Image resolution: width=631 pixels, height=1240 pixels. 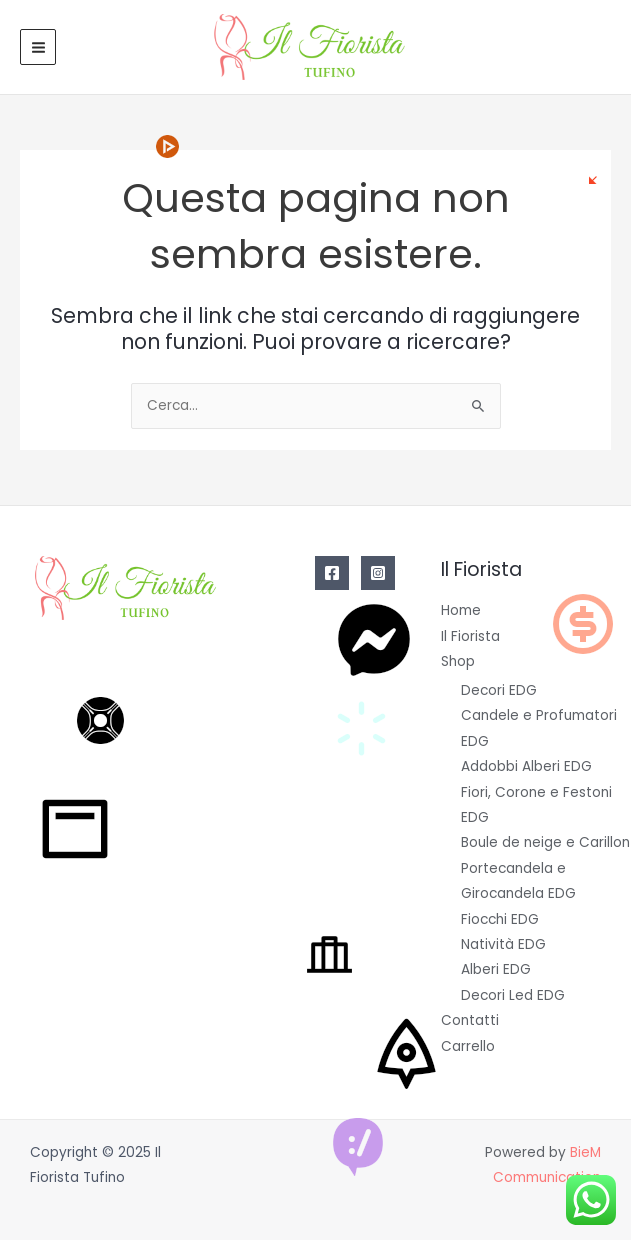 I want to click on navigate to previous or lower-level content, so click(x=593, y=180).